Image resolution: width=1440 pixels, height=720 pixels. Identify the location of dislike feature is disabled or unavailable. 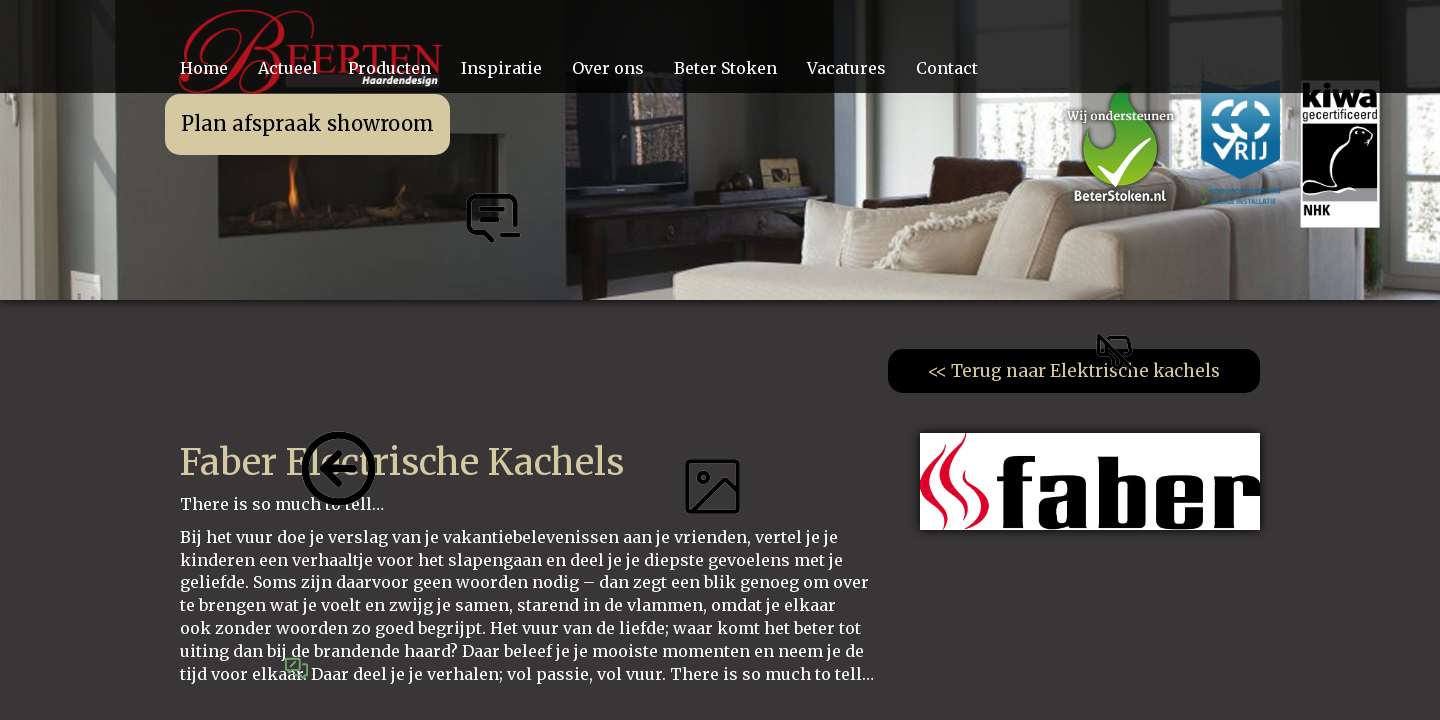
(1115, 352).